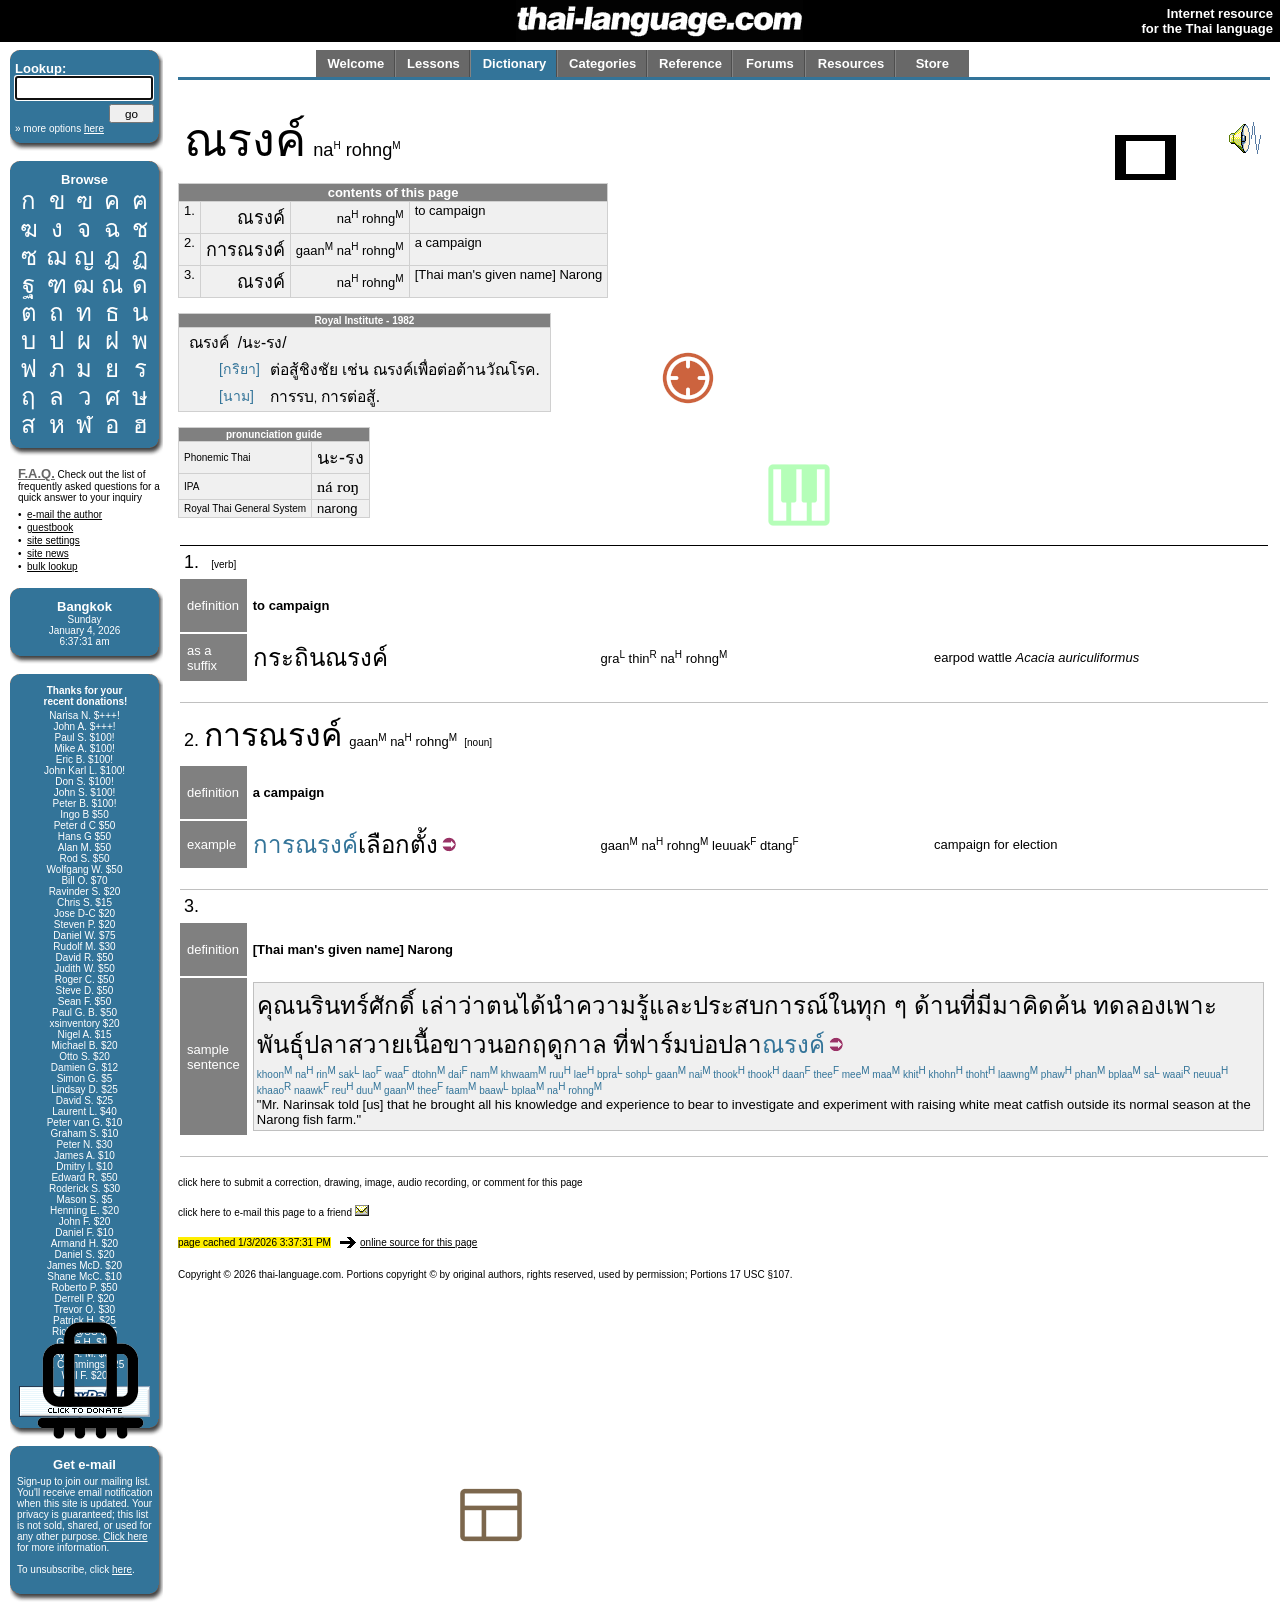  I want to click on track baggage claim status, so click(90, 1380).